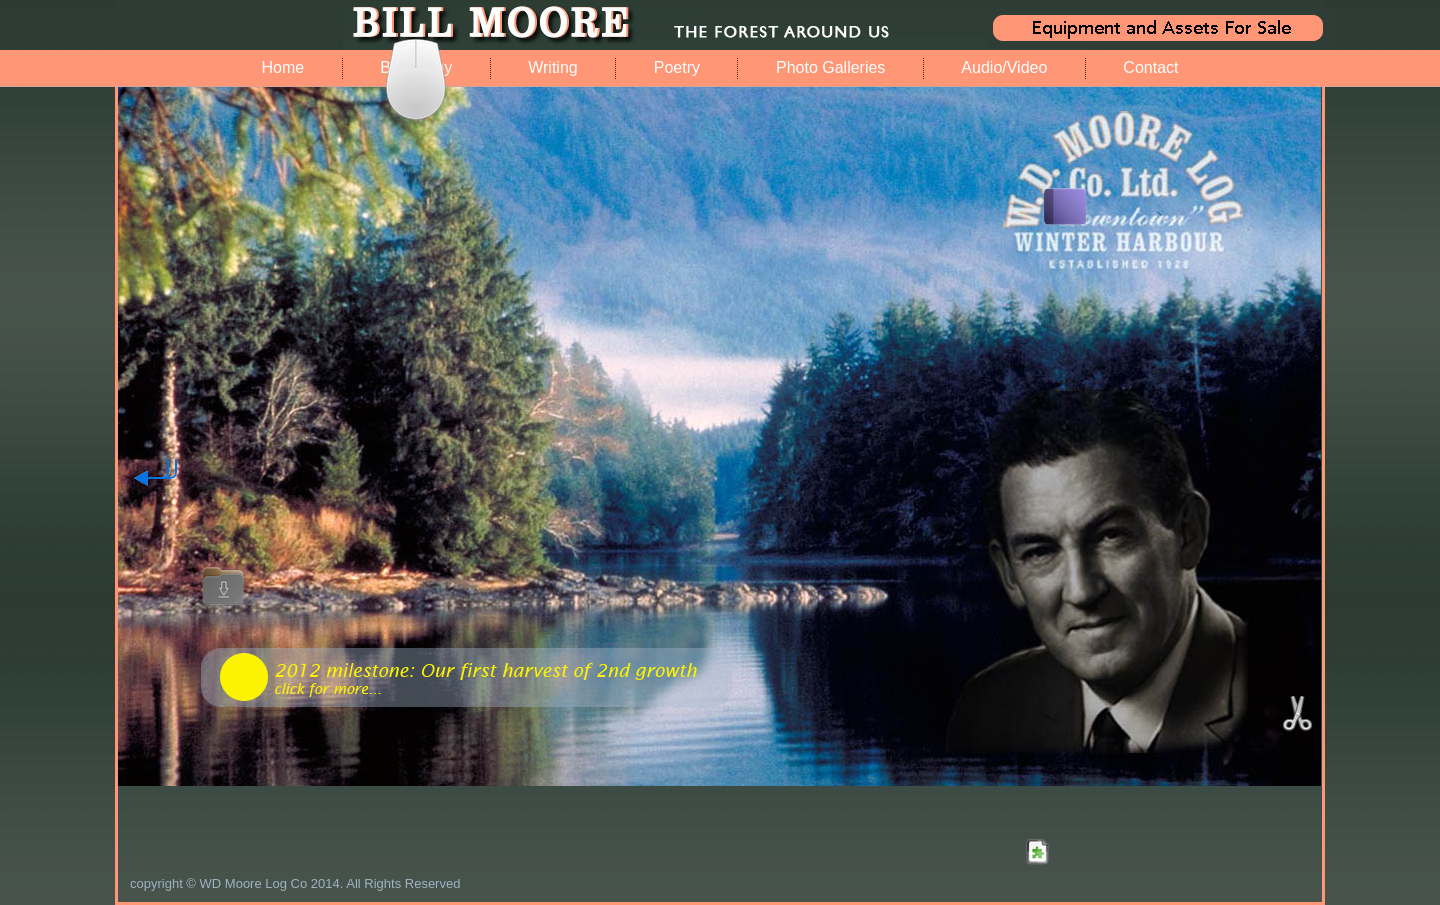 Image resolution: width=1440 pixels, height=905 pixels. Describe the element at coordinates (1065, 205) in the screenshot. I see `access desktop folder` at that location.